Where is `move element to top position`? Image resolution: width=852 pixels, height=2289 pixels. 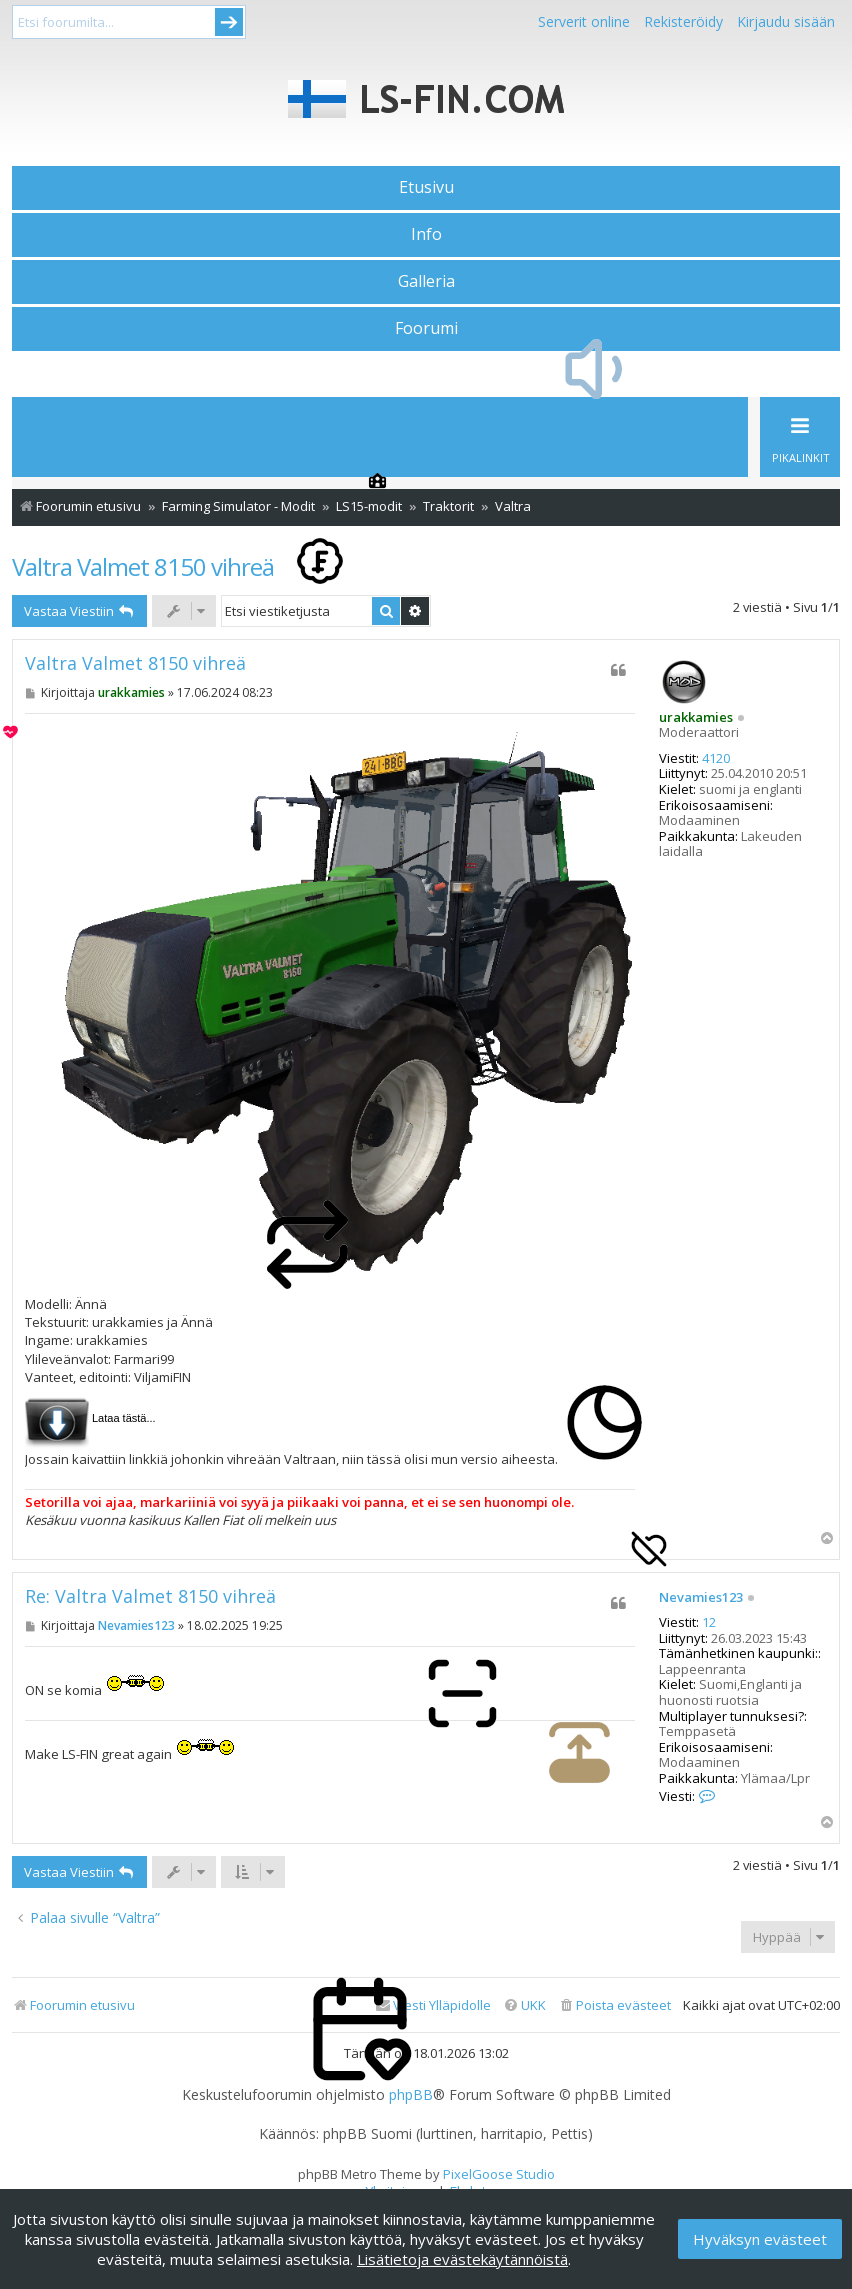 move element to top position is located at coordinates (579, 1752).